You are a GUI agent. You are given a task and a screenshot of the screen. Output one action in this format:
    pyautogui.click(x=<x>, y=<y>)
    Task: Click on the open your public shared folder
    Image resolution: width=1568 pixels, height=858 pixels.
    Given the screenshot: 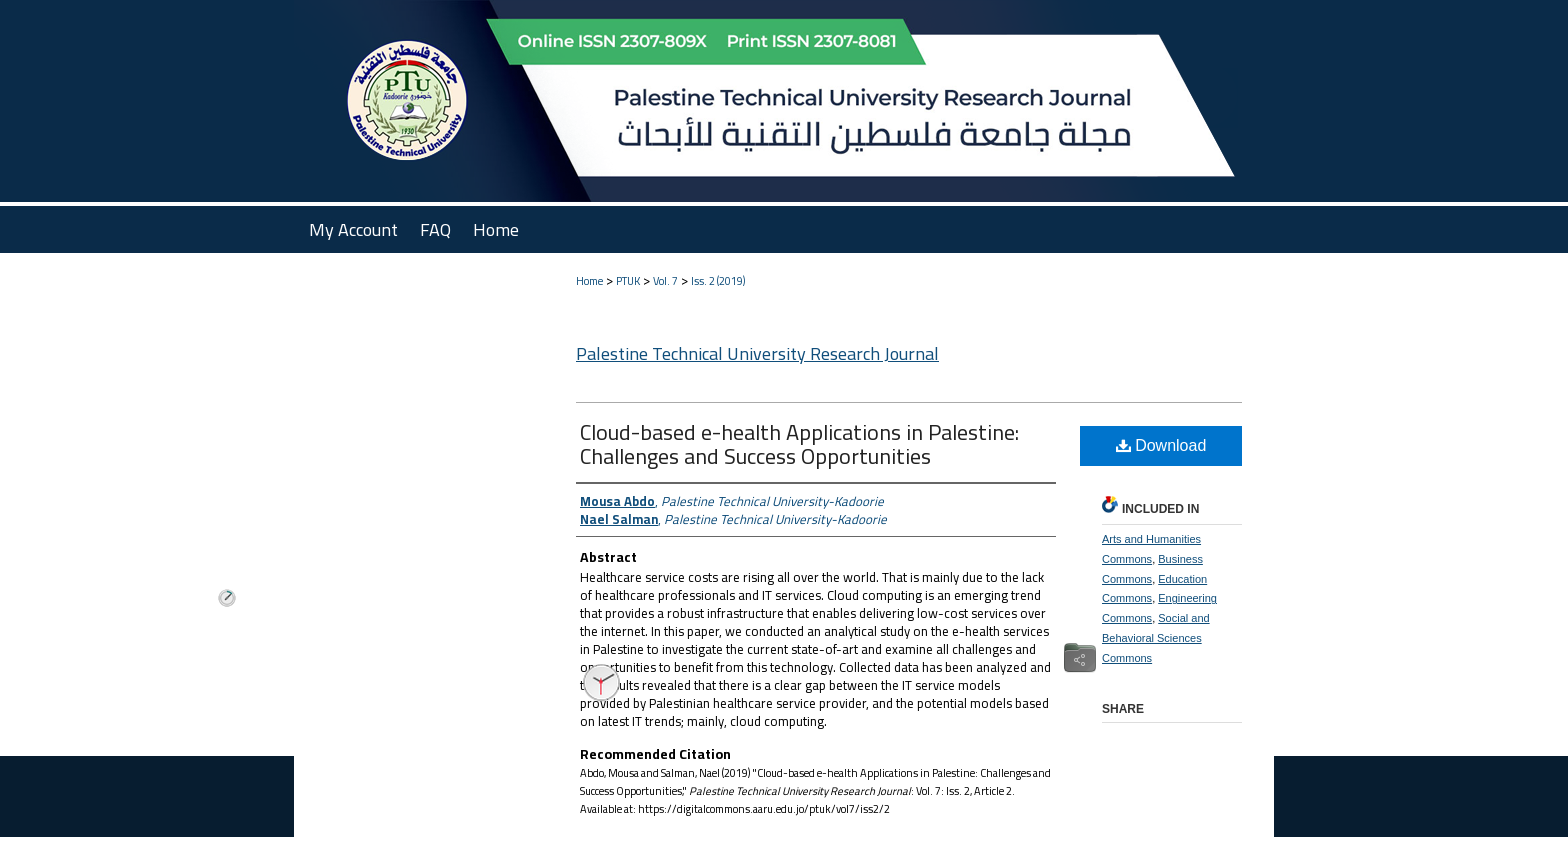 What is the action you would take?
    pyautogui.click(x=1080, y=657)
    